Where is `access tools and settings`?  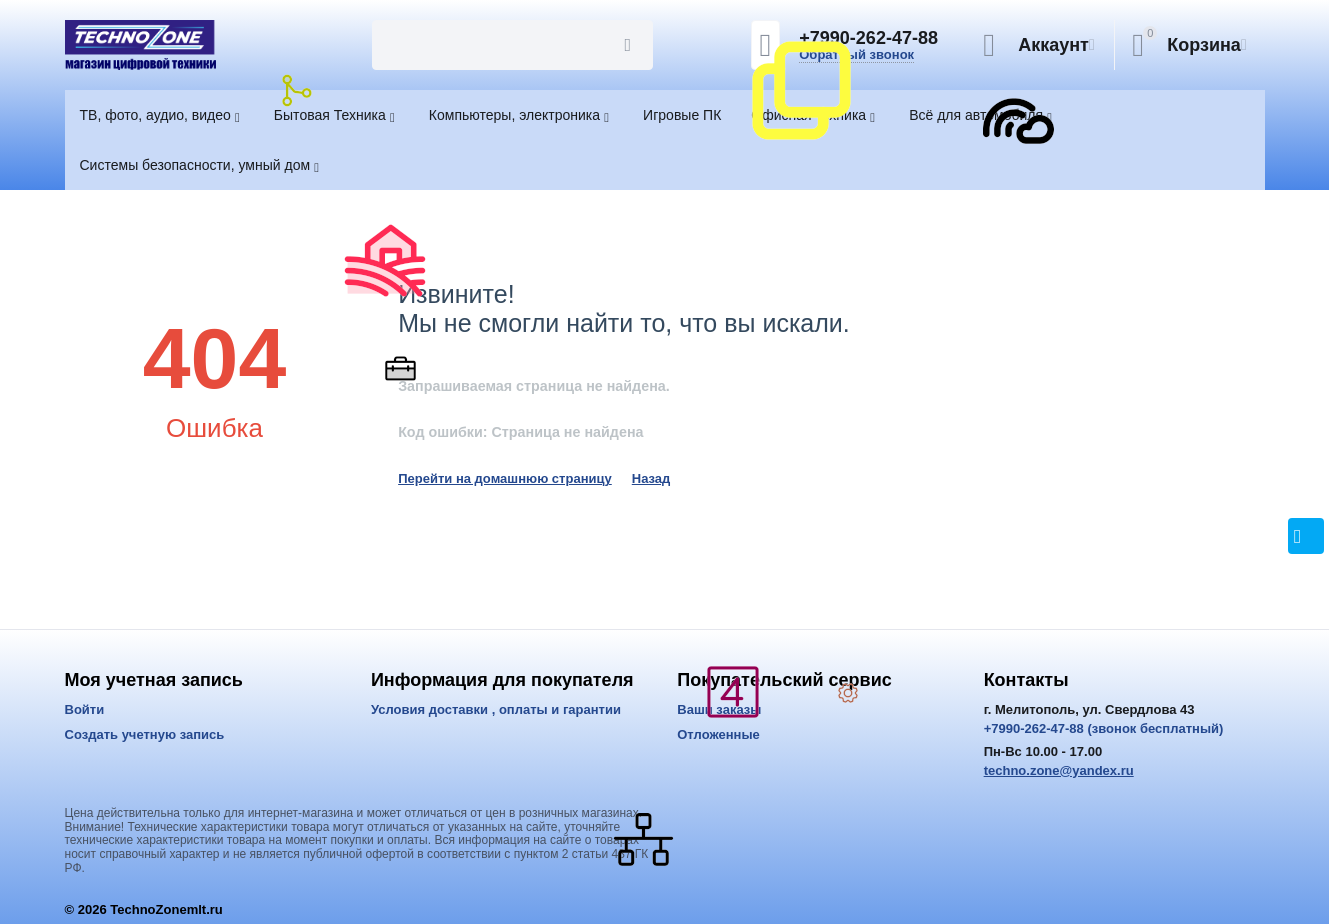
access tools and settings is located at coordinates (400, 369).